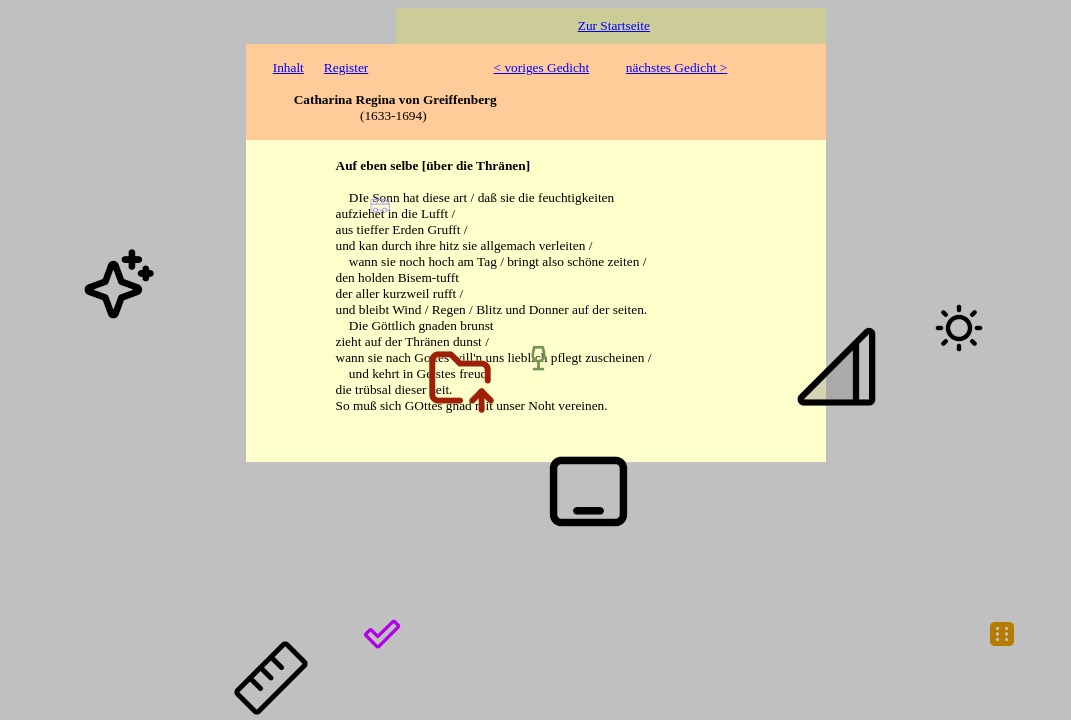 The height and width of the screenshot is (720, 1071). Describe the element at coordinates (379, 205) in the screenshot. I see `track delivery or shipping status` at that location.